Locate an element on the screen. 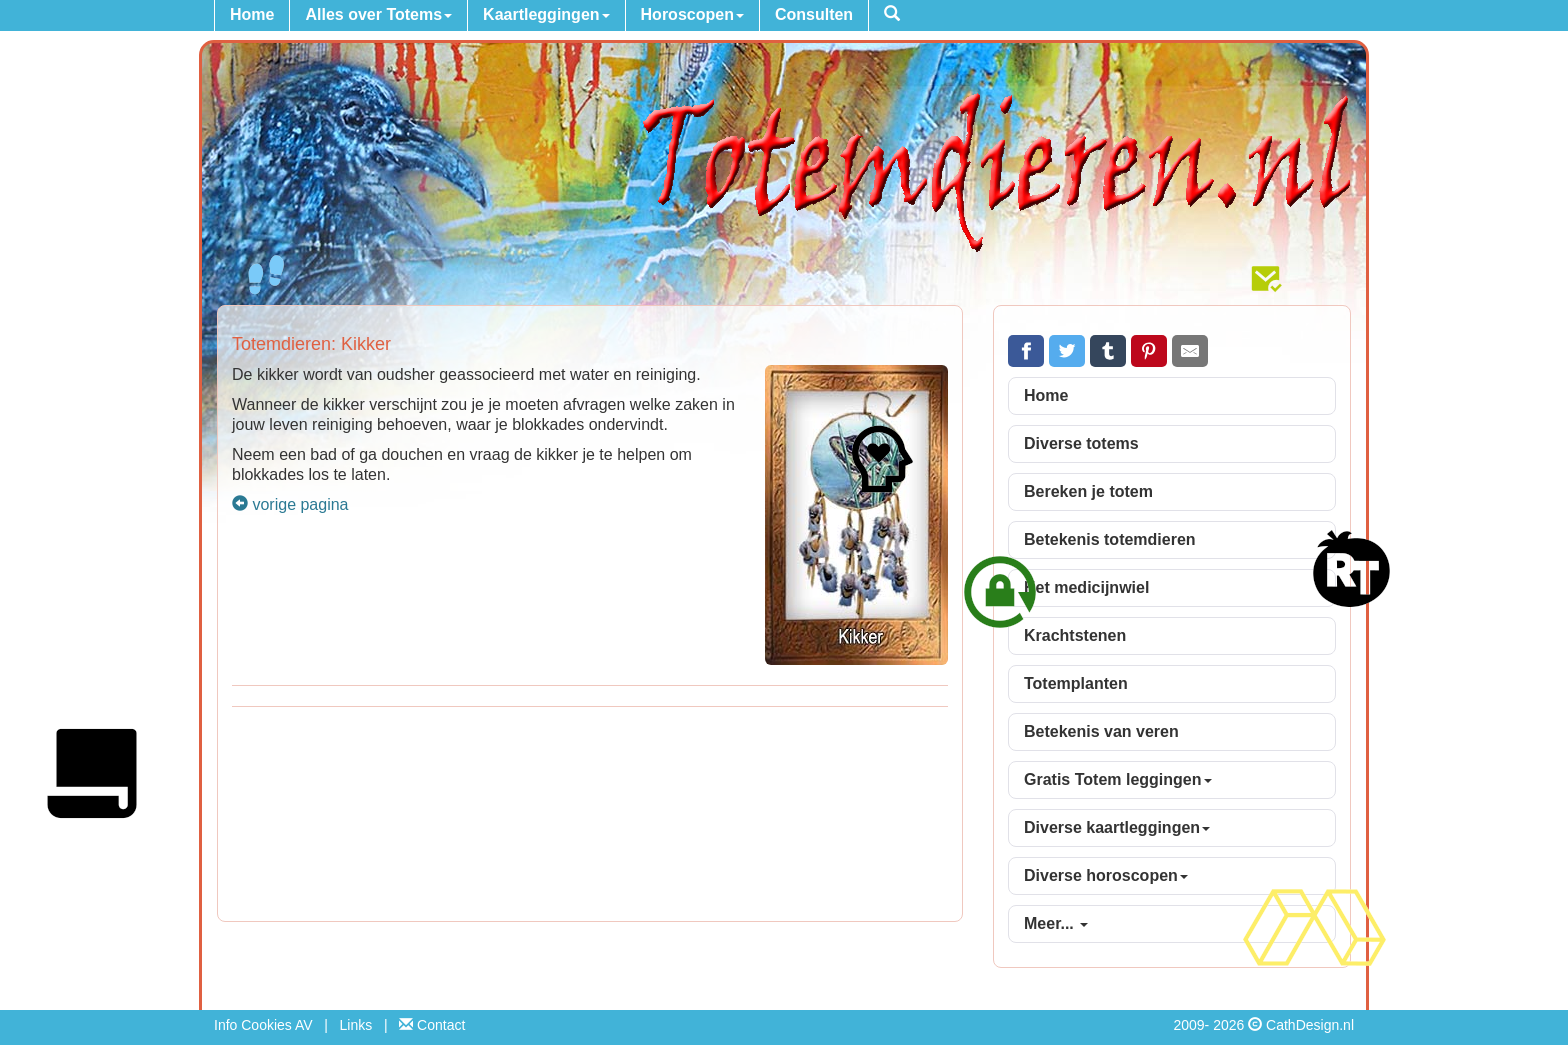  email successfully sent or delivered is located at coordinates (1265, 278).